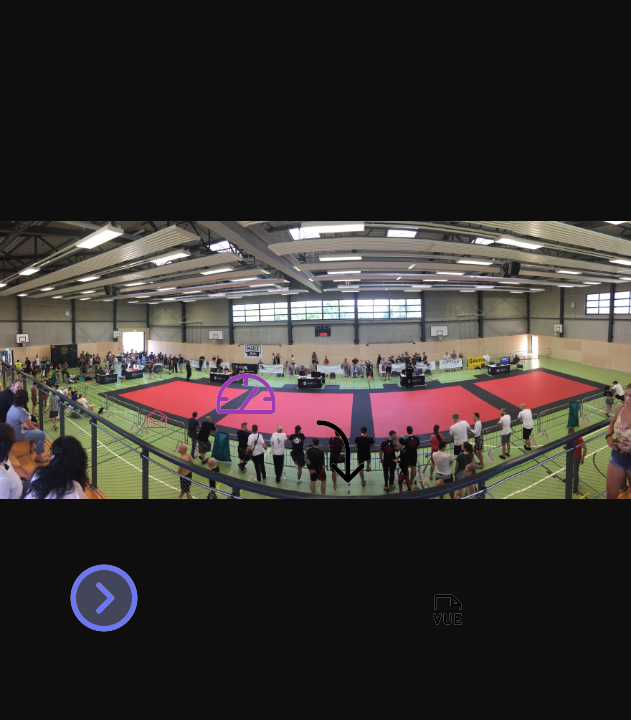  Describe the element at coordinates (104, 598) in the screenshot. I see `go to next item or screen` at that location.